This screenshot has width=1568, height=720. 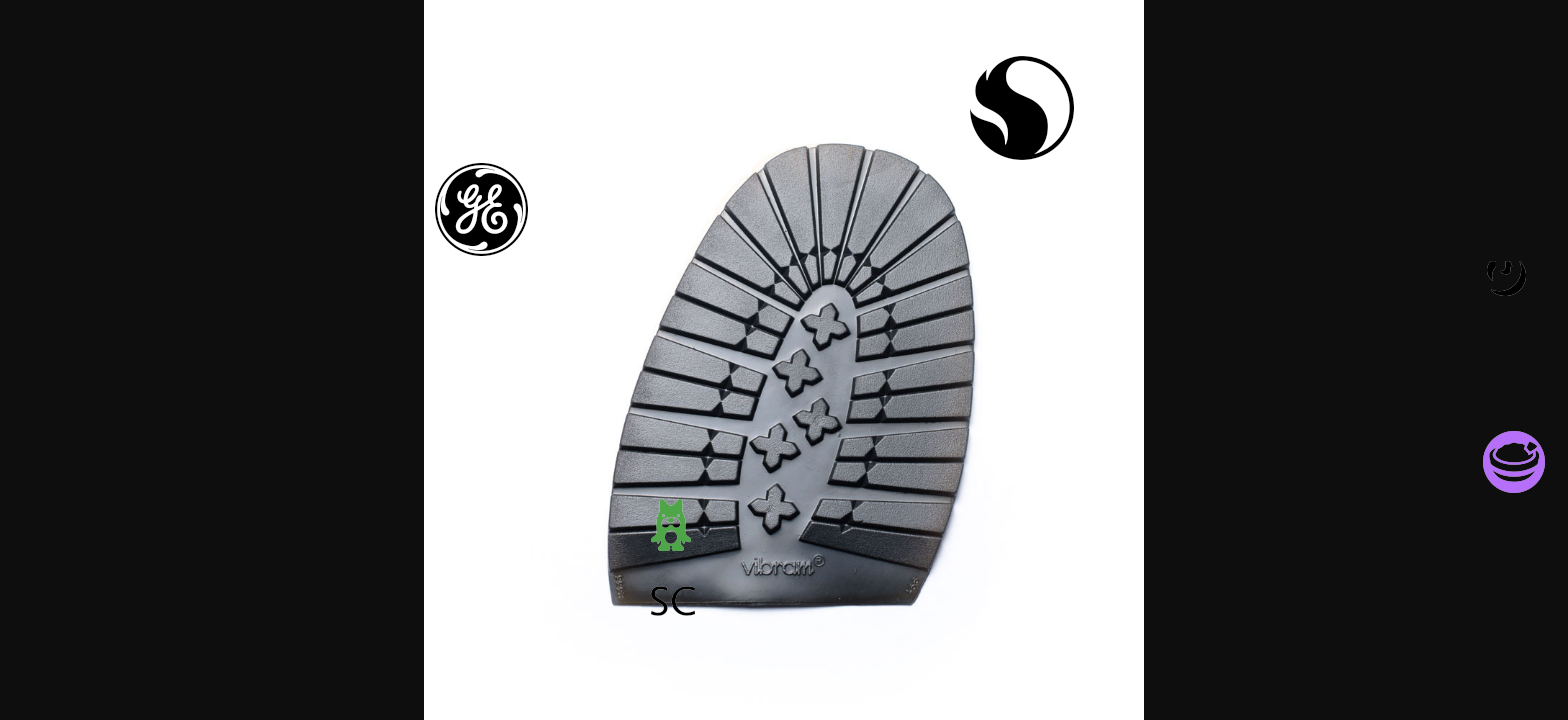 What do you see at coordinates (1514, 462) in the screenshot?
I see `open Apache Guacamole remote desktop gateway` at bounding box center [1514, 462].